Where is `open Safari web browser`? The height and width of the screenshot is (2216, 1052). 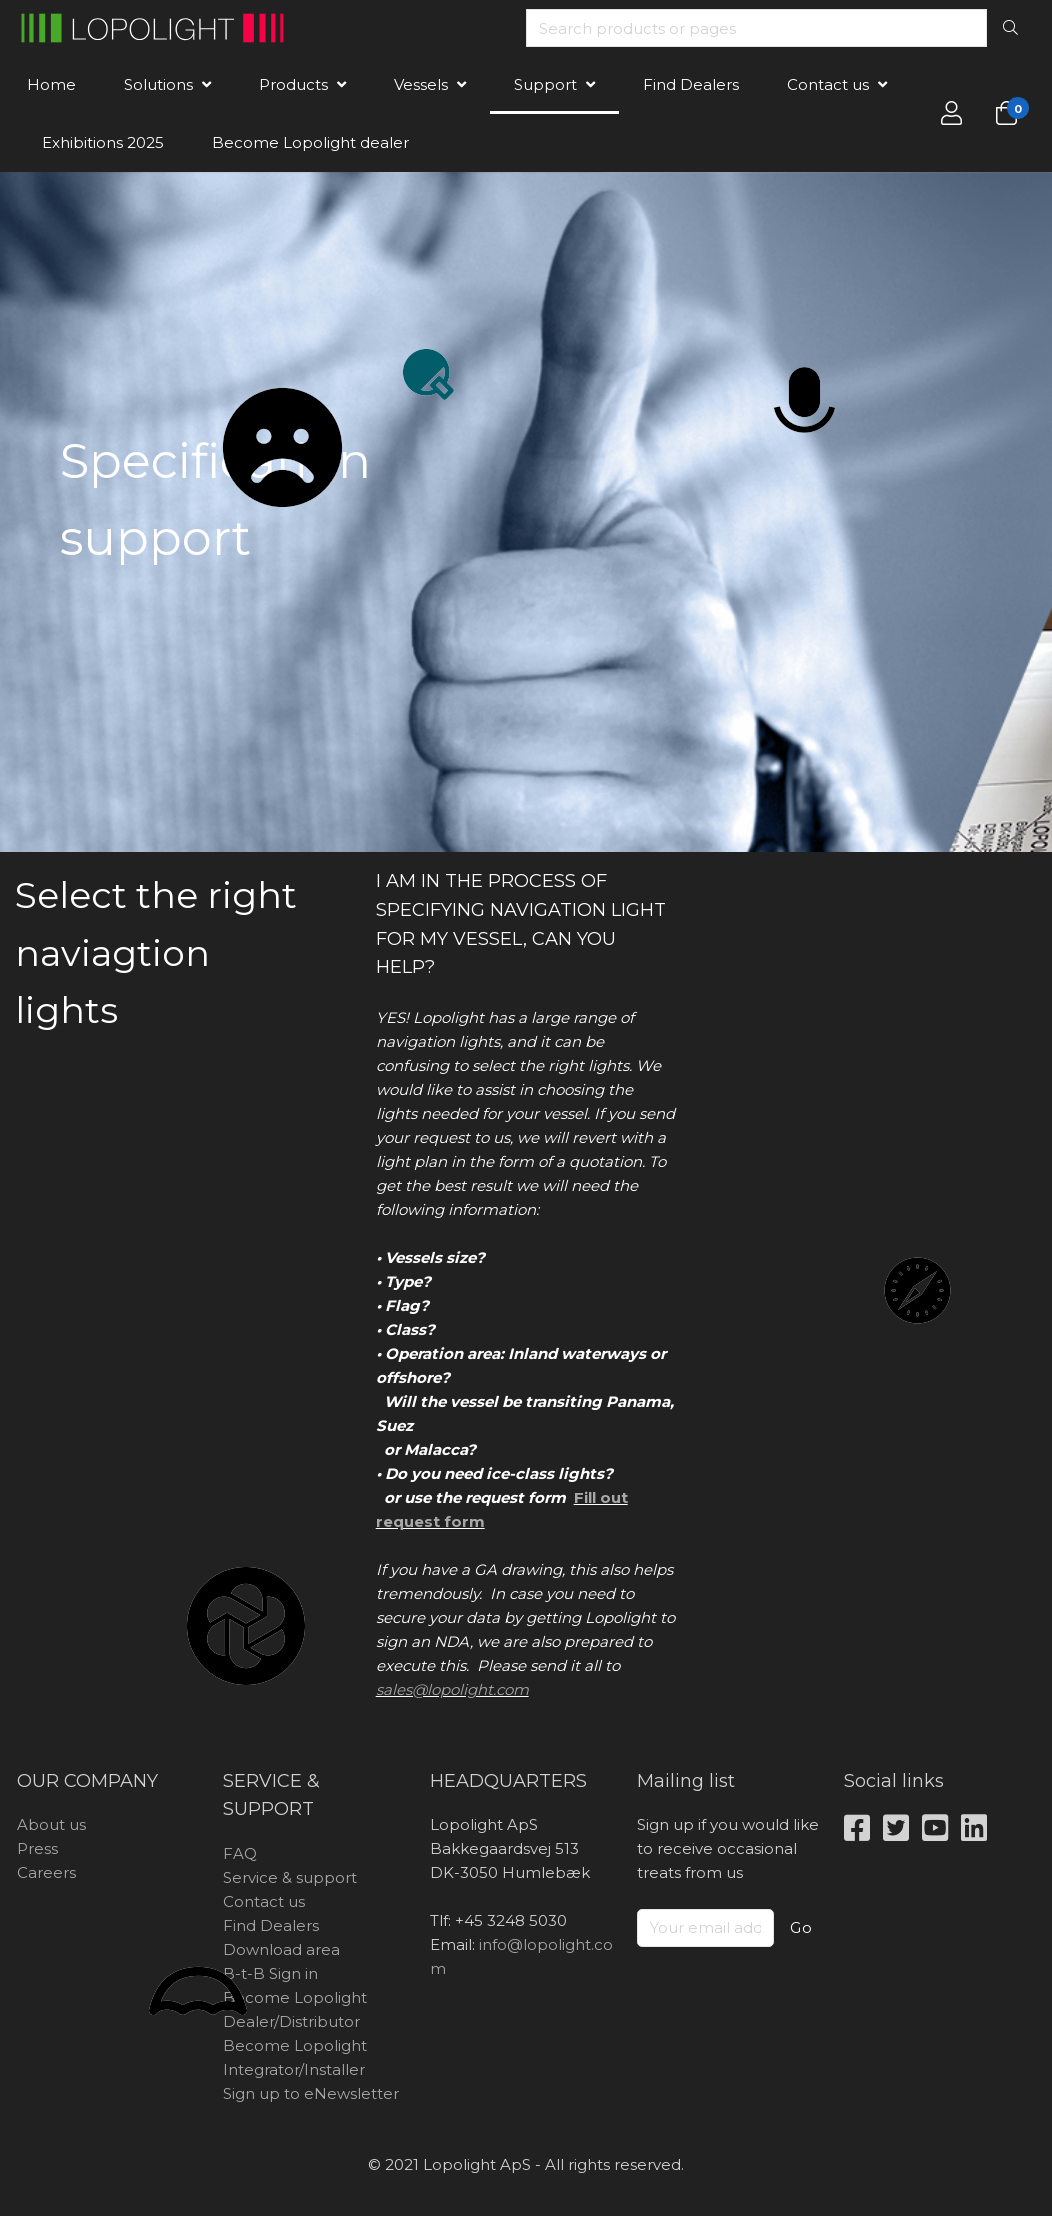 open Safari web browser is located at coordinates (917, 1290).